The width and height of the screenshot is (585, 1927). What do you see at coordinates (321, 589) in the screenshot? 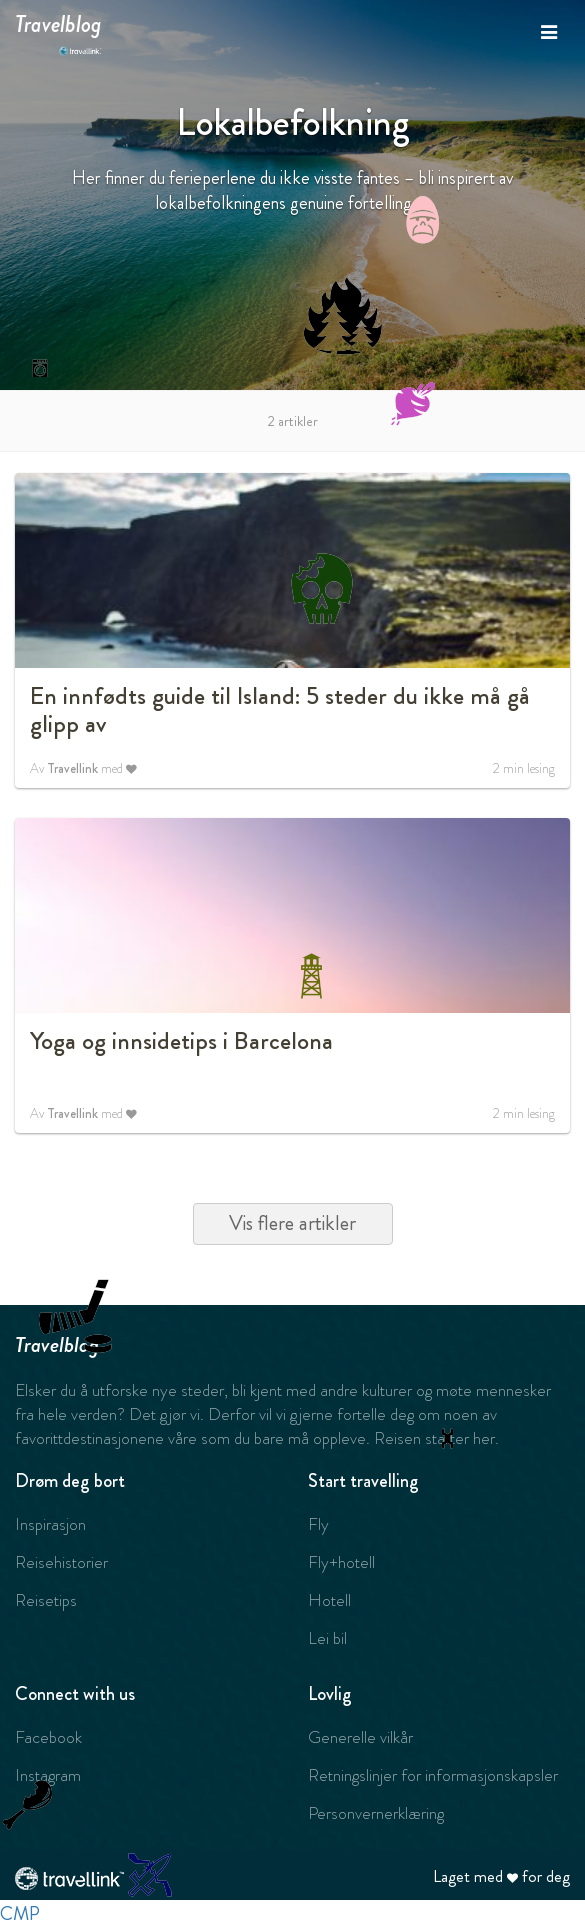
I see `indicates a defeated enemy or death state` at bounding box center [321, 589].